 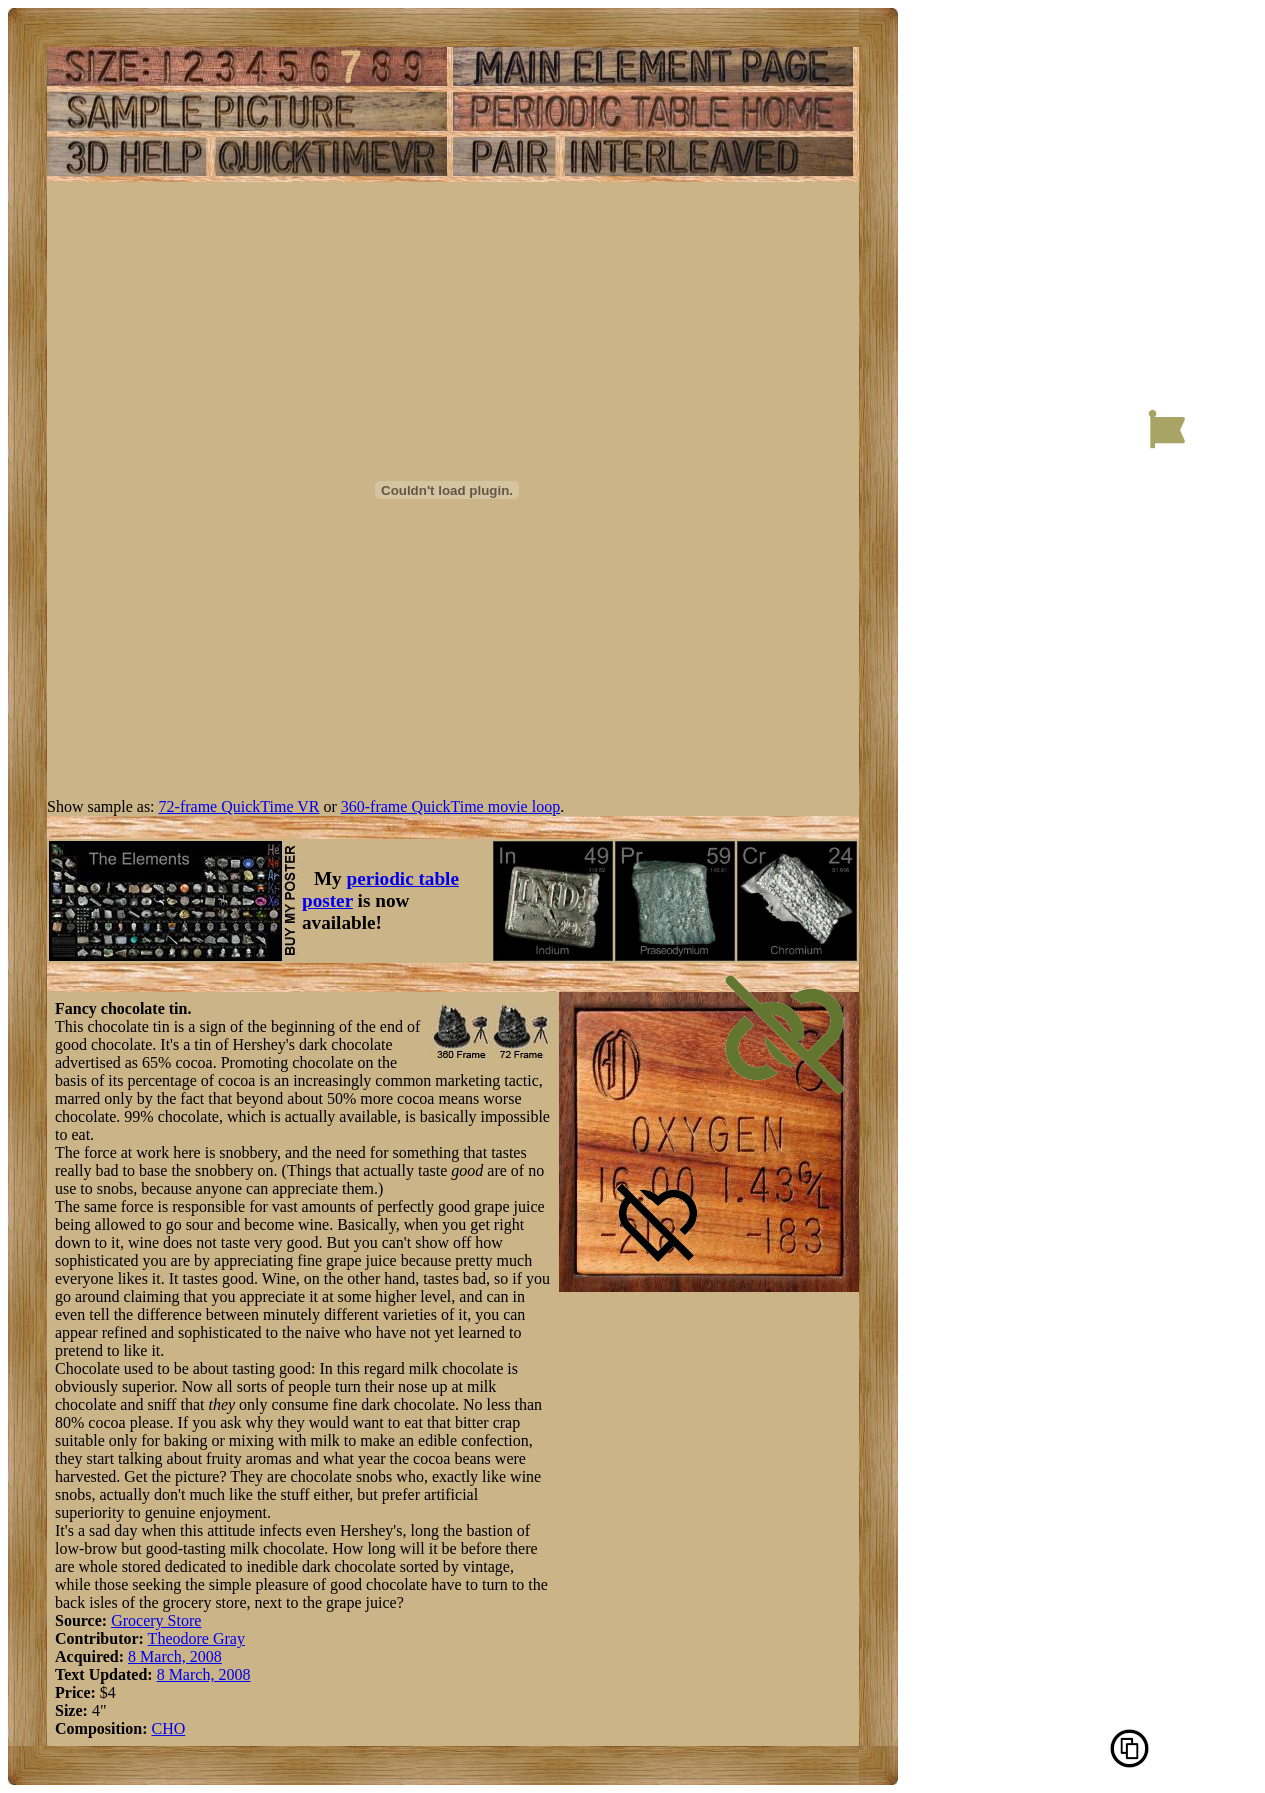 What do you see at coordinates (1129, 1748) in the screenshot?
I see `indicates content is licensed for sharing under creative commons` at bounding box center [1129, 1748].